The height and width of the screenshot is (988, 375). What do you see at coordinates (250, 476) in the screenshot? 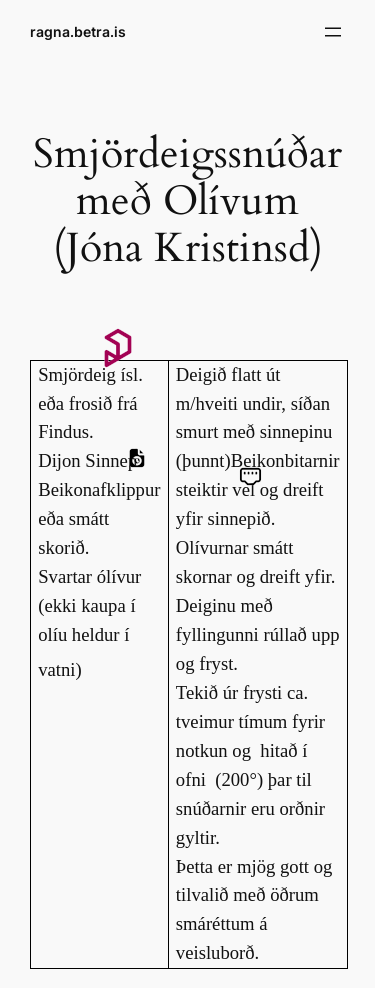
I see `connect via ethernet or wired network` at bounding box center [250, 476].